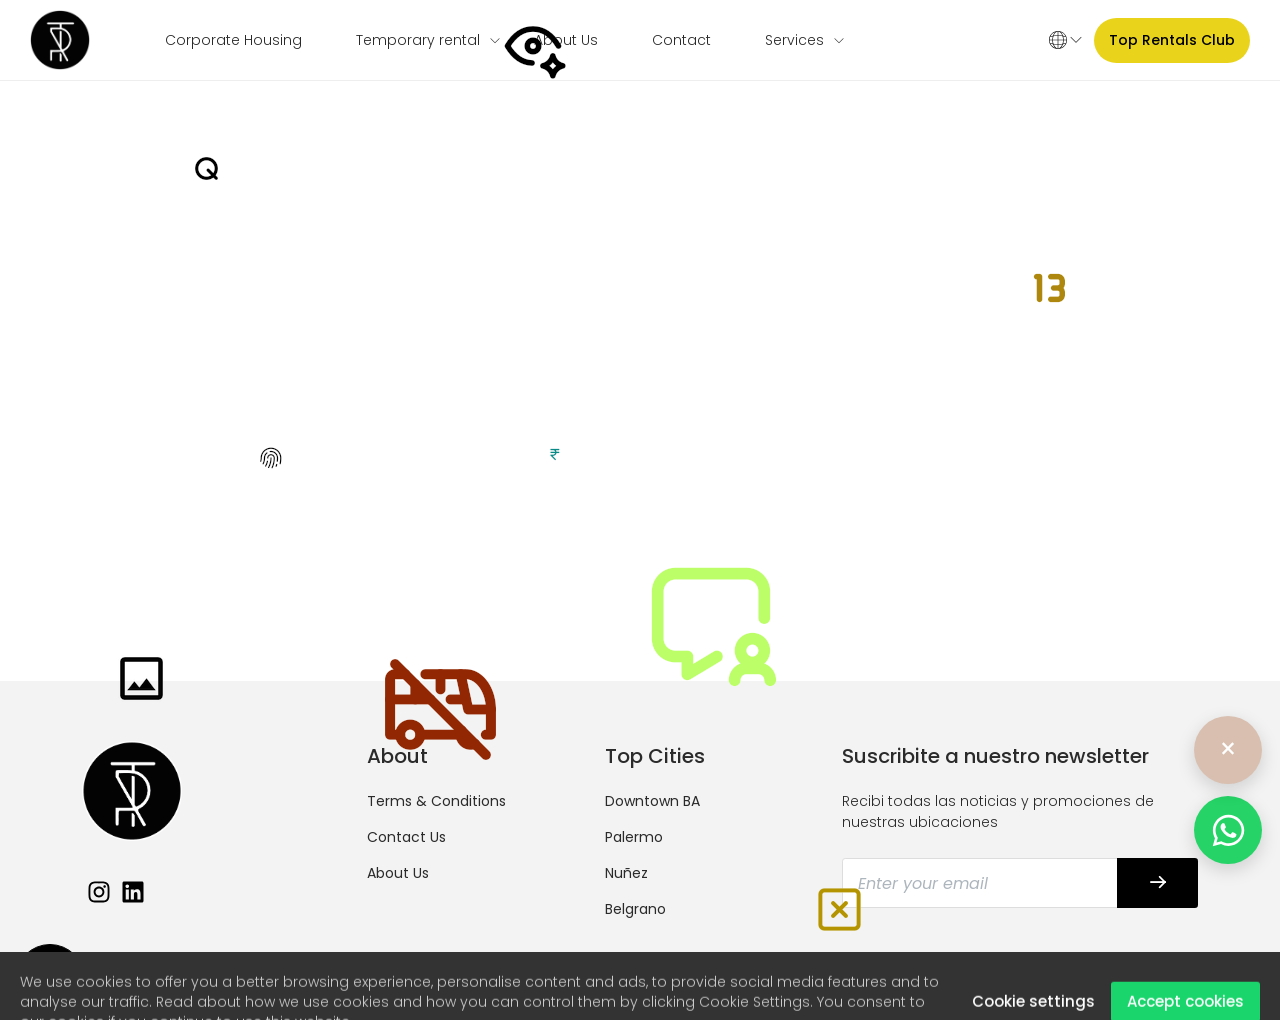  I want to click on indicates guatemalan quetzal currency, so click(206, 168).